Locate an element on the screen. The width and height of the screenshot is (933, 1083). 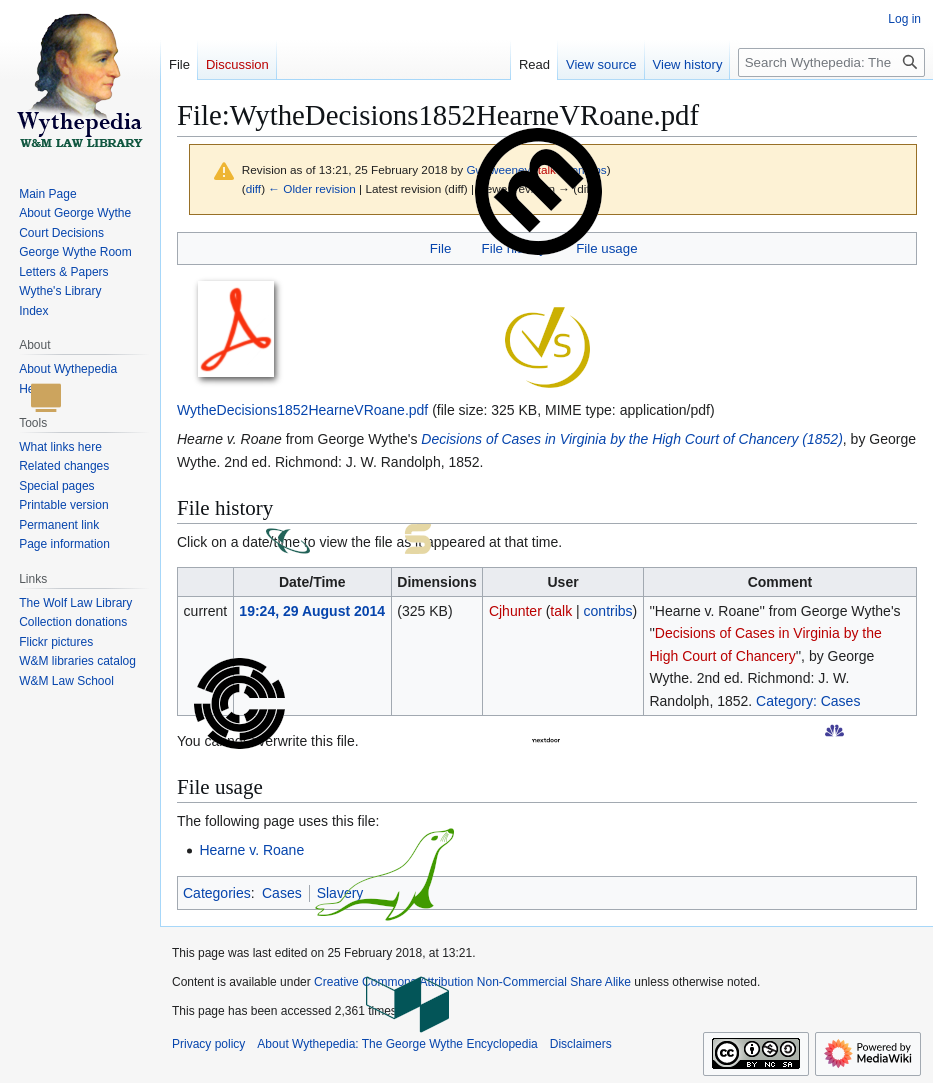
NBC network branding or logo is located at coordinates (834, 730).